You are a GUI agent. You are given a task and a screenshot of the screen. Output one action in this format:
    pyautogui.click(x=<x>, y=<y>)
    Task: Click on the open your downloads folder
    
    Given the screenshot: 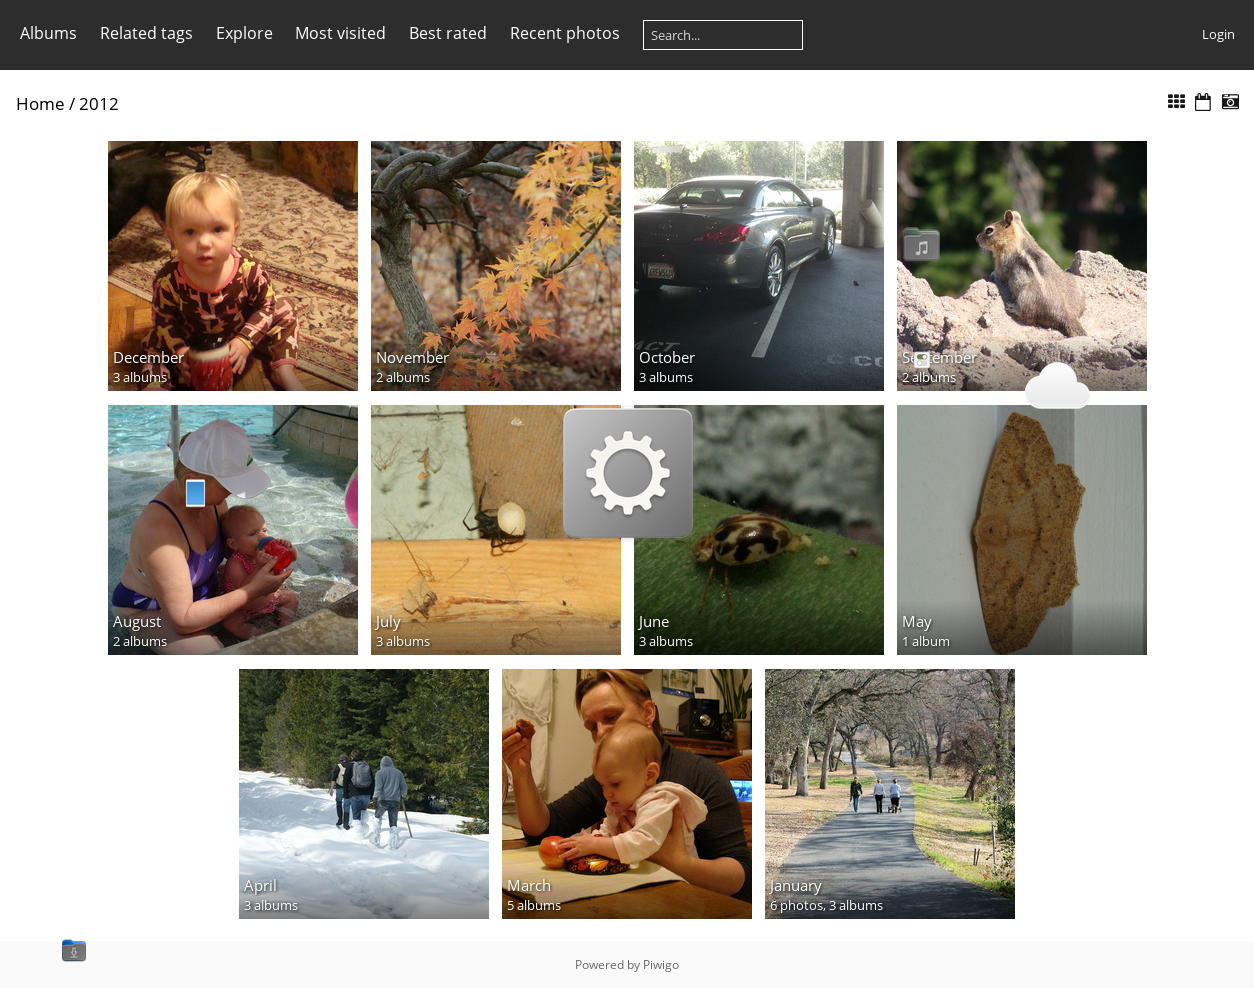 What is the action you would take?
    pyautogui.click(x=74, y=950)
    